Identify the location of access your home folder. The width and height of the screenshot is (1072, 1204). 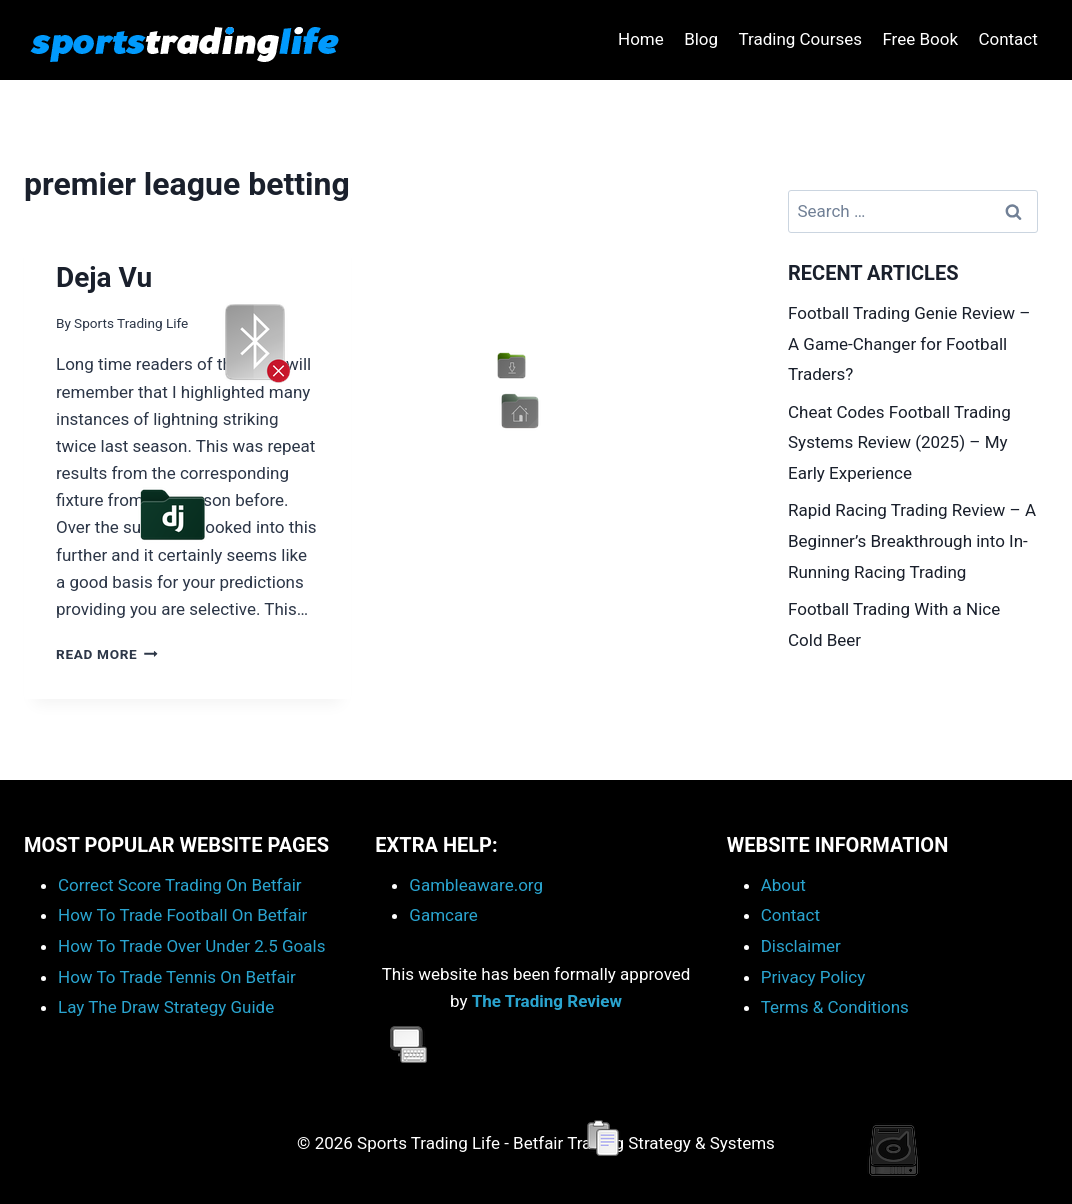
(520, 411).